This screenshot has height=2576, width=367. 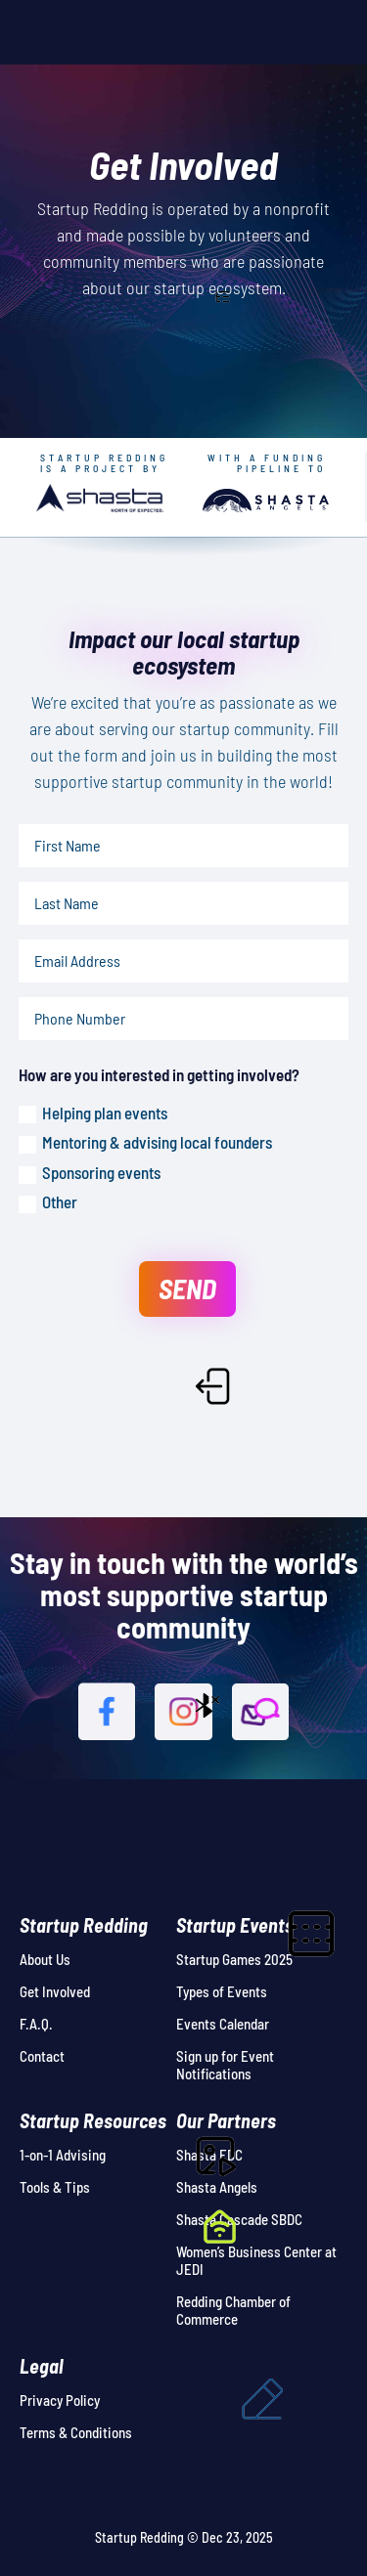 I want to click on bluetooth connection disabled or unavailable, so click(x=206, y=1705).